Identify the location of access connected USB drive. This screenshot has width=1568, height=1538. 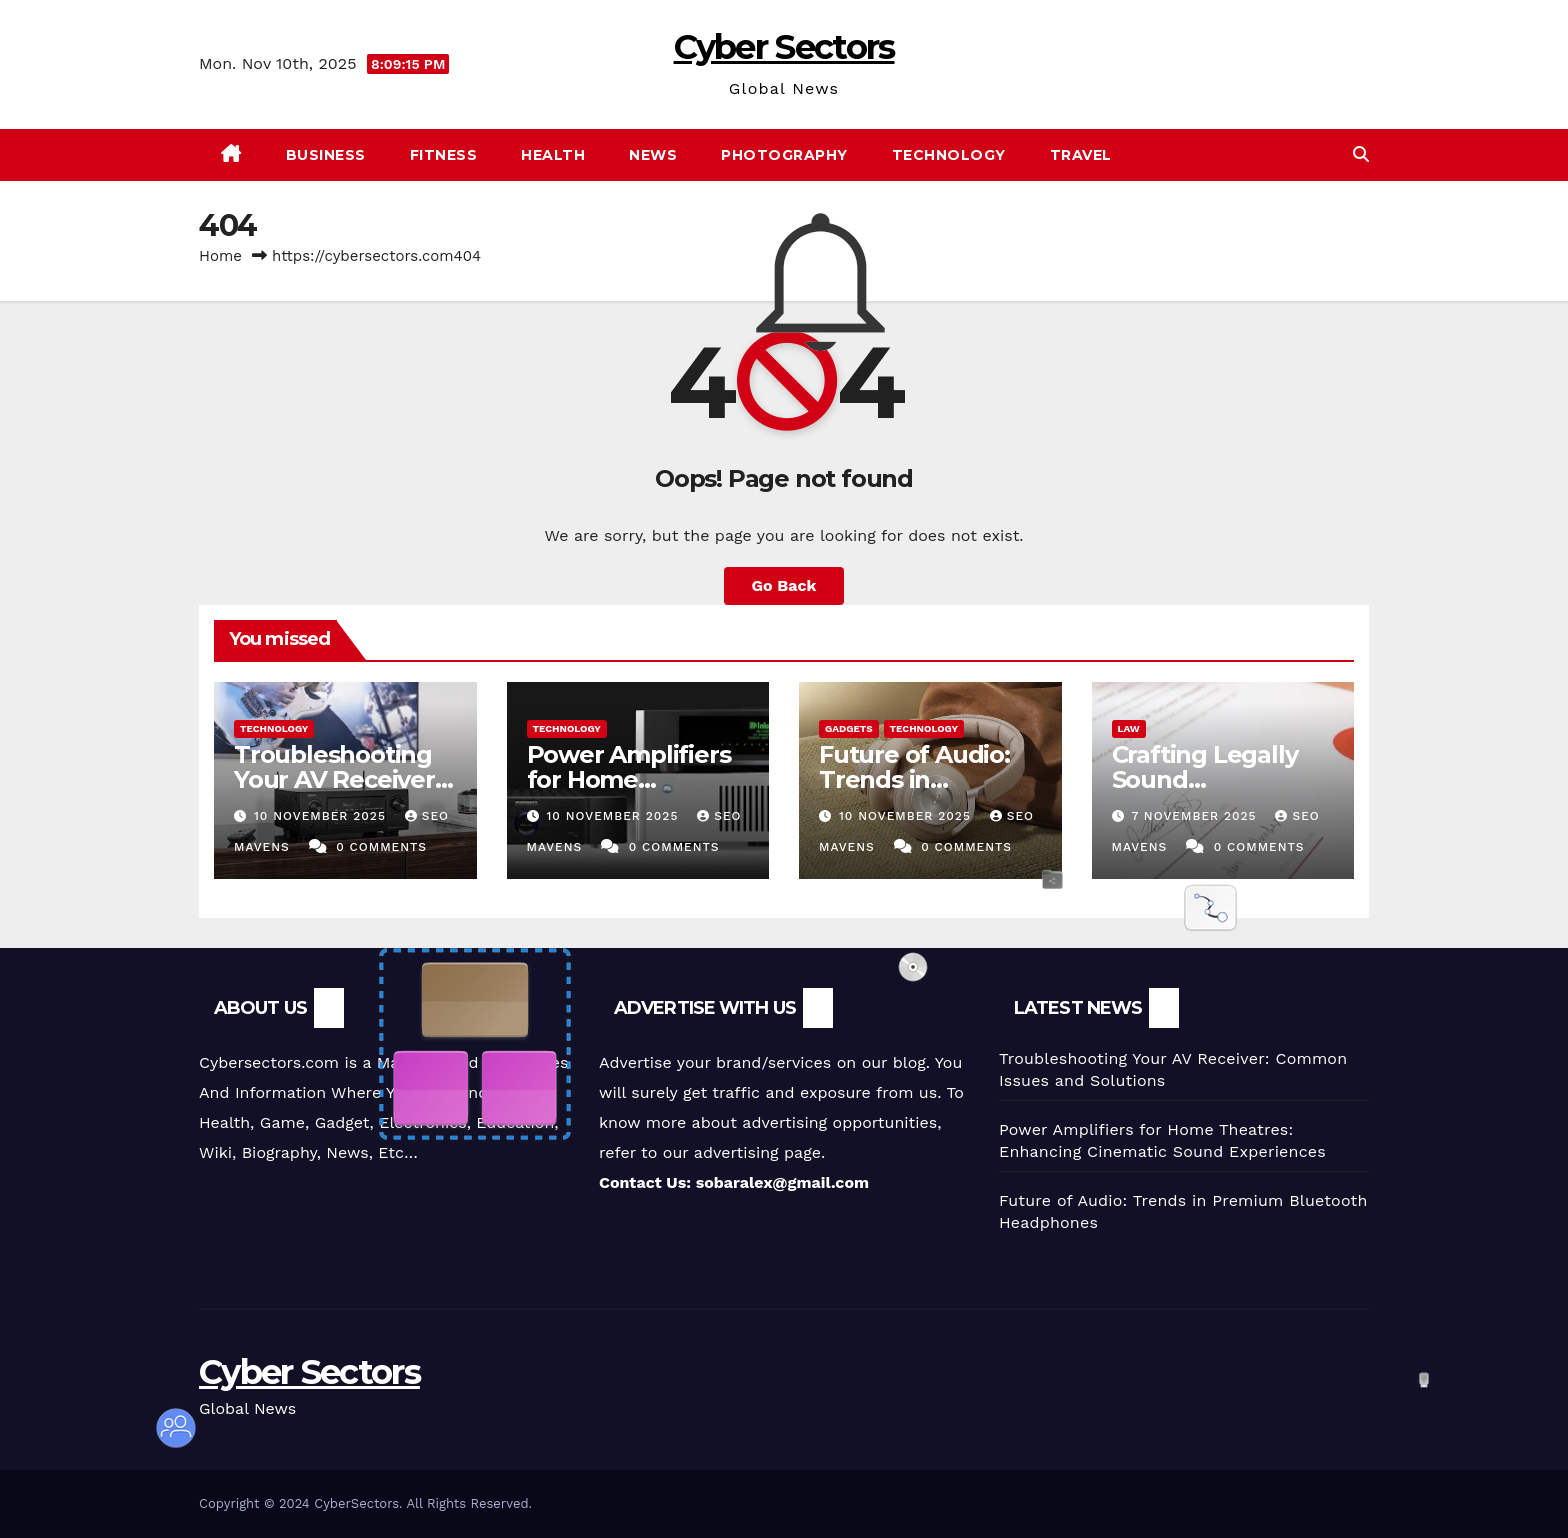
(1424, 1380).